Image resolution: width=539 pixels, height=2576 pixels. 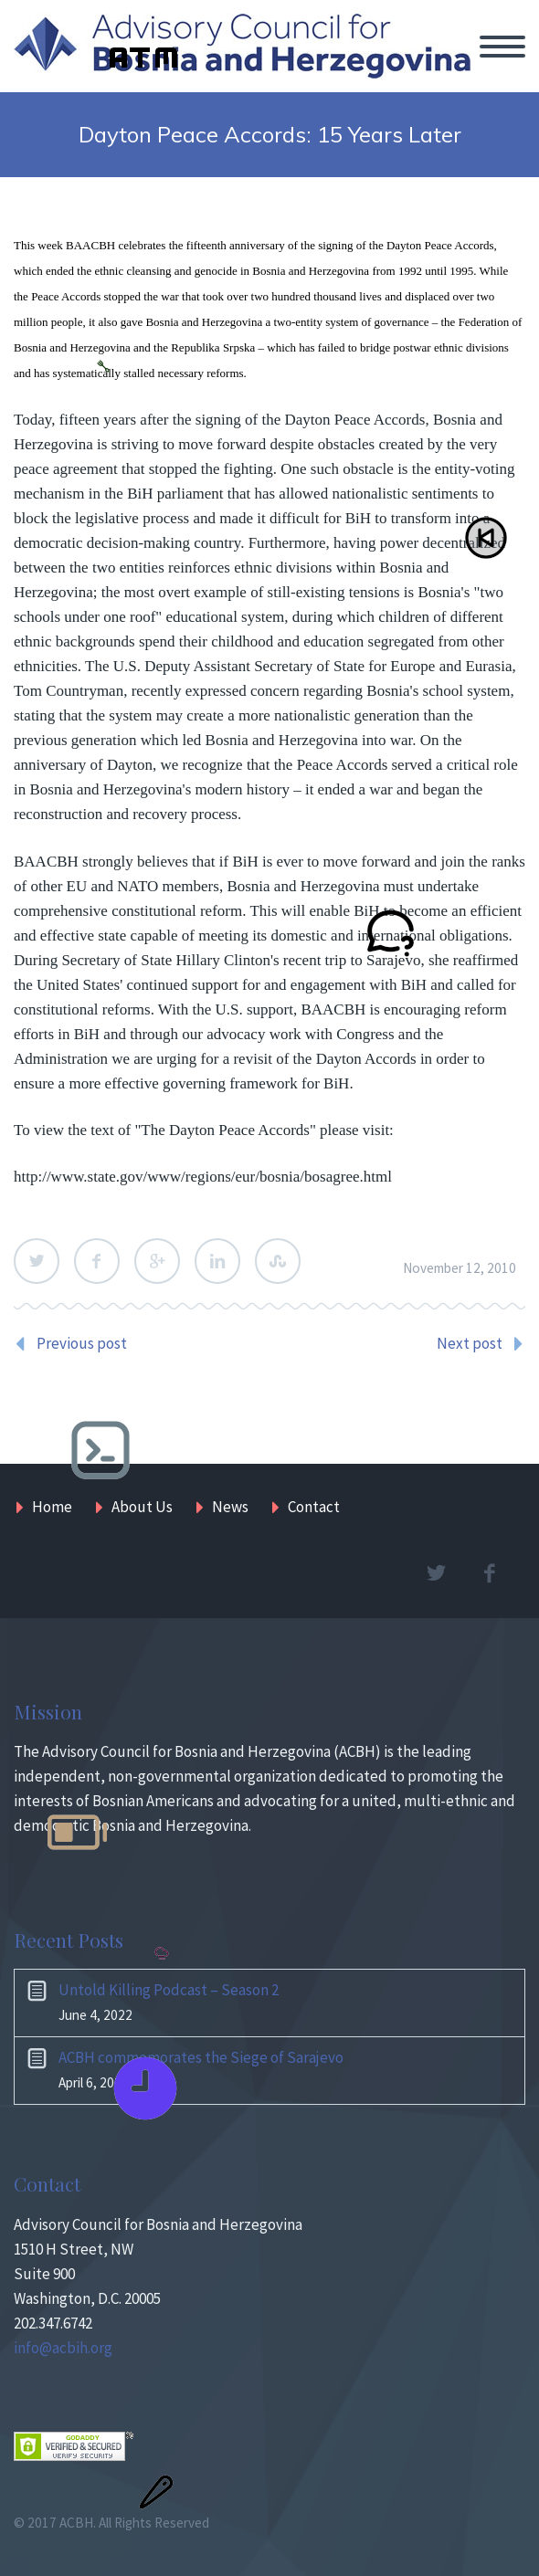 What do you see at coordinates (486, 538) in the screenshot?
I see `skip to previous track` at bounding box center [486, 538].